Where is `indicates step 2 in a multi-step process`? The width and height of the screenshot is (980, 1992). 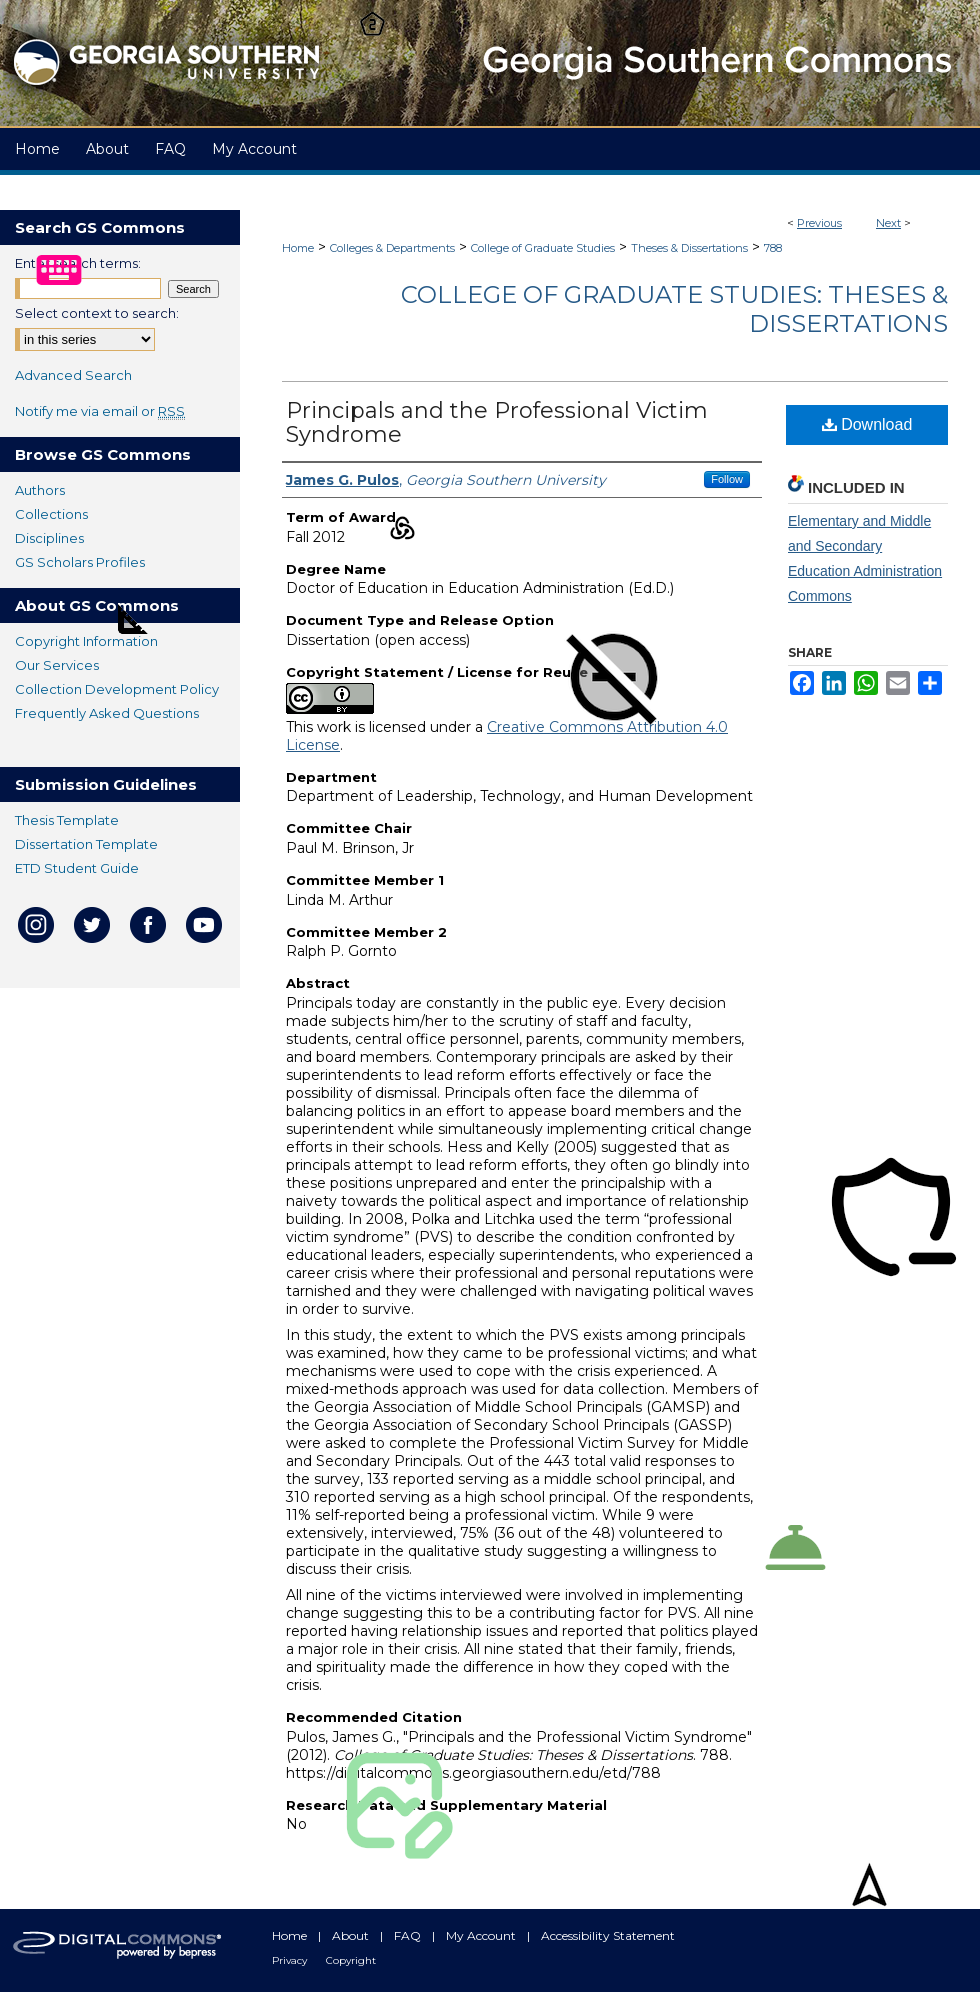
indicates step 2 in a multi-step process is located at coordinates (372, 24).